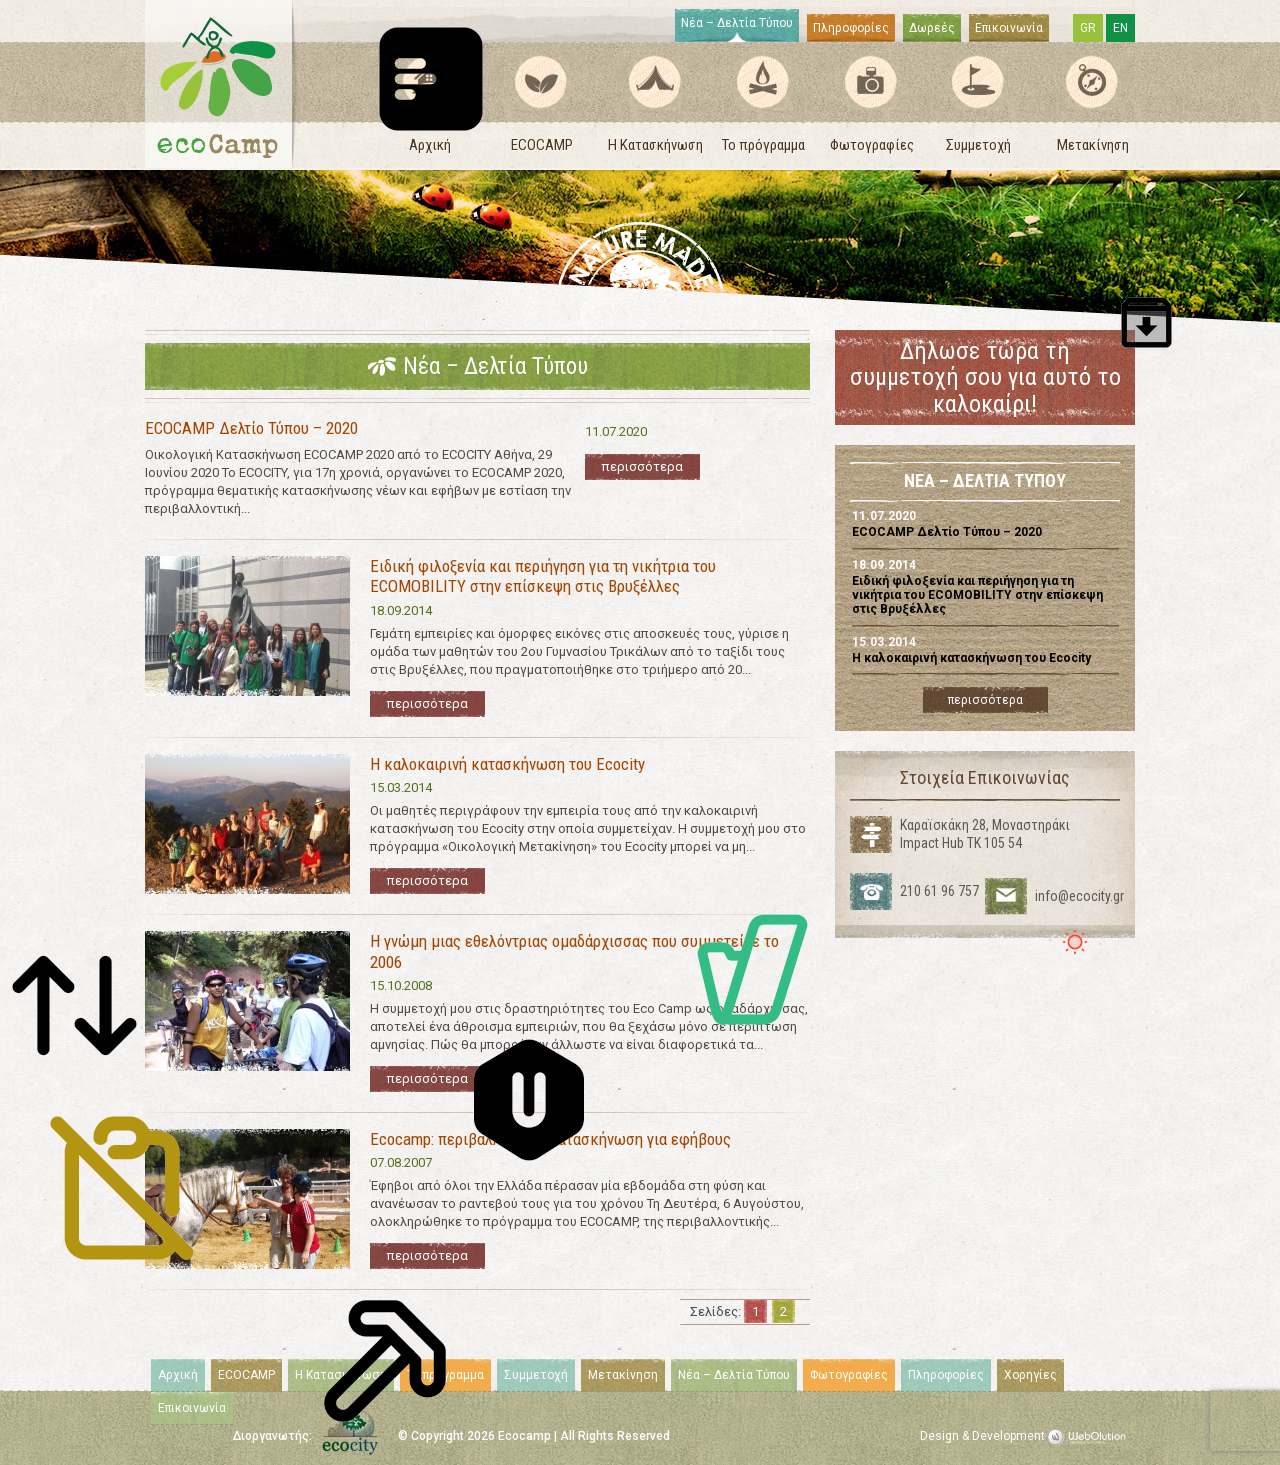 Image resolution: width=1280 pixels, height=1465 pixels. I want to click on align content to the left, vertically centered, so click(431, 79).